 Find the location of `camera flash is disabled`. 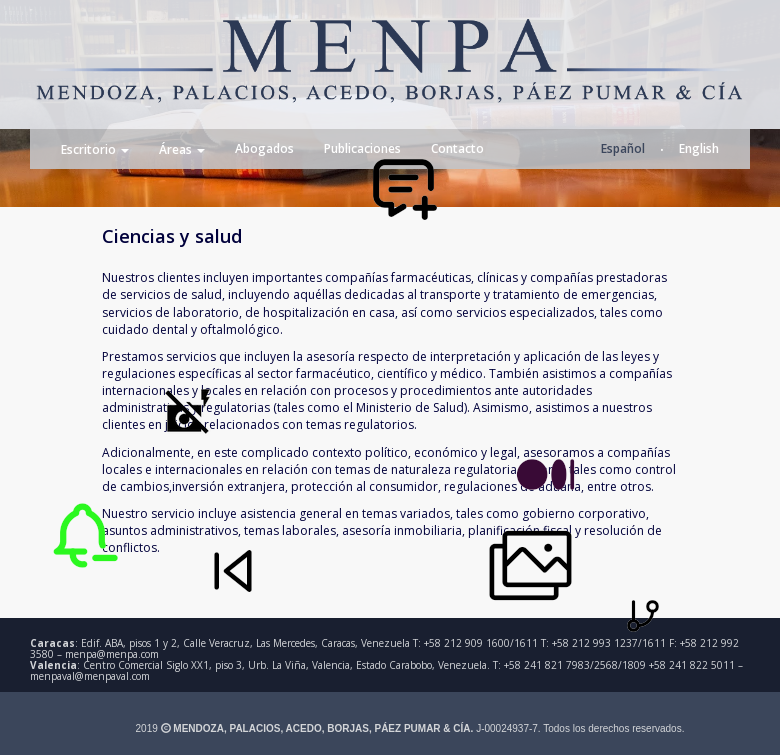

camera flash is disabled is located at coordinates (188, 410).